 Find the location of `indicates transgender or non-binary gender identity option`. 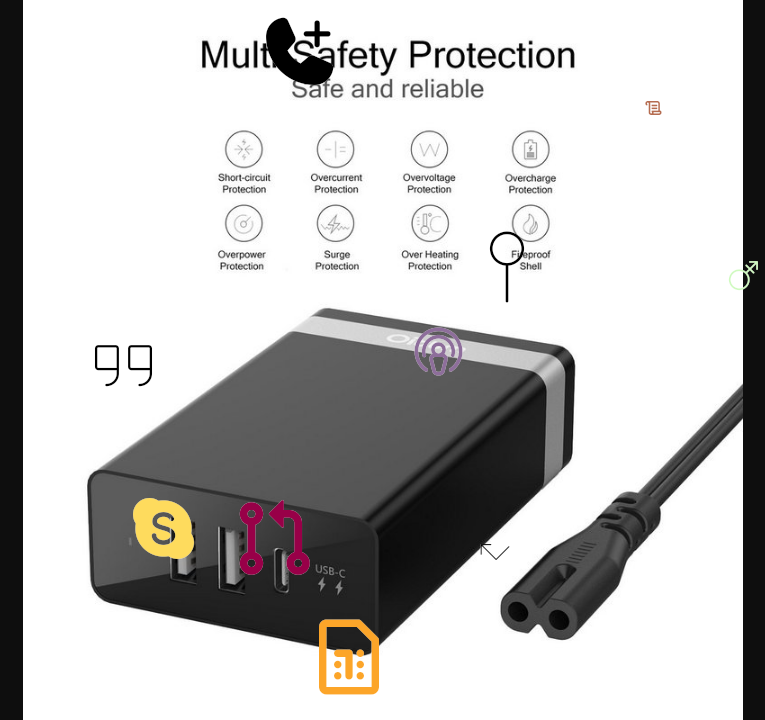

indicates transgender or non-binary gender identity option is located at coordinates (744, 275).